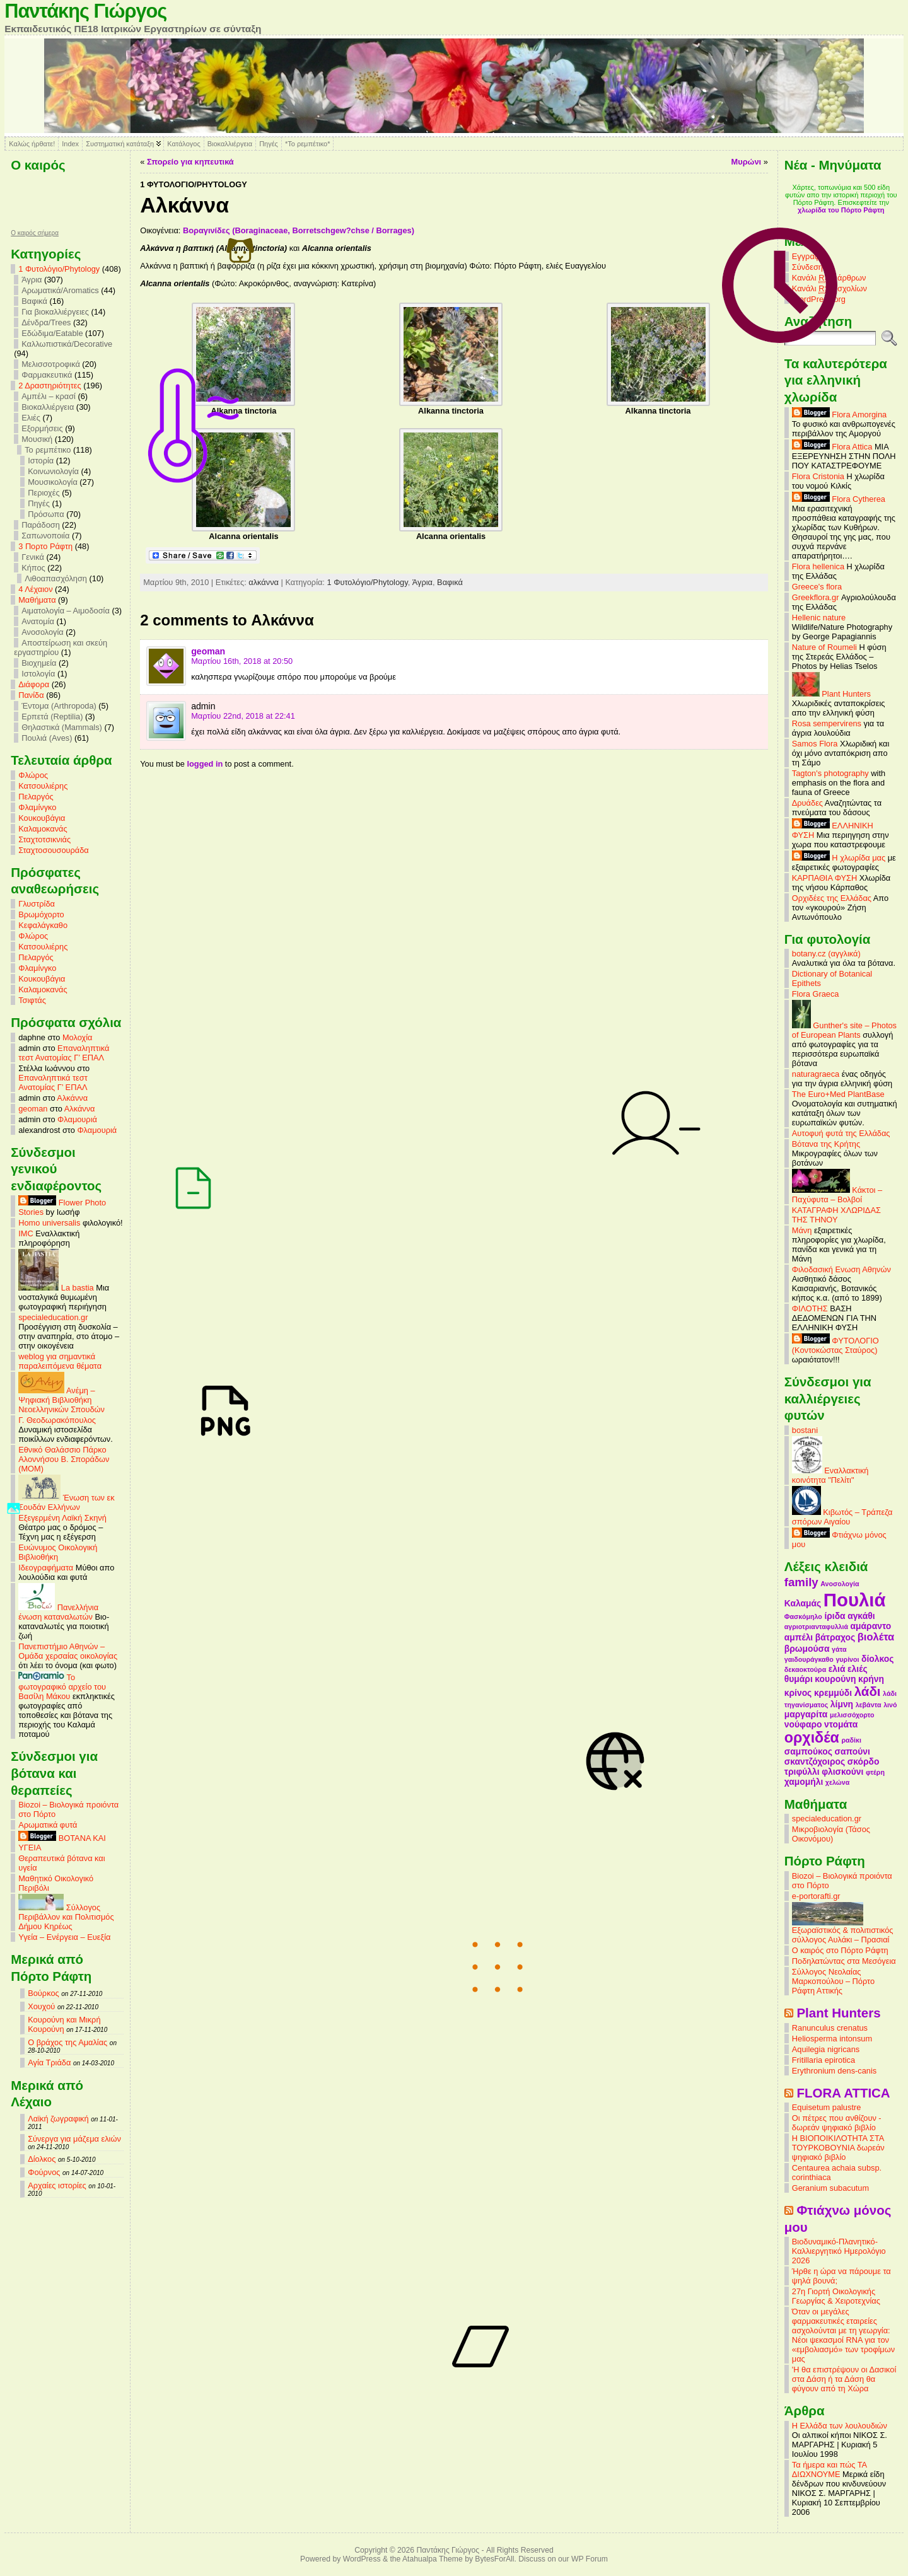  What do you see at coordinates (498, 1967) in the screenshot?
I see `open app drawer or launcher menu` at bounding box center [498, 1967].